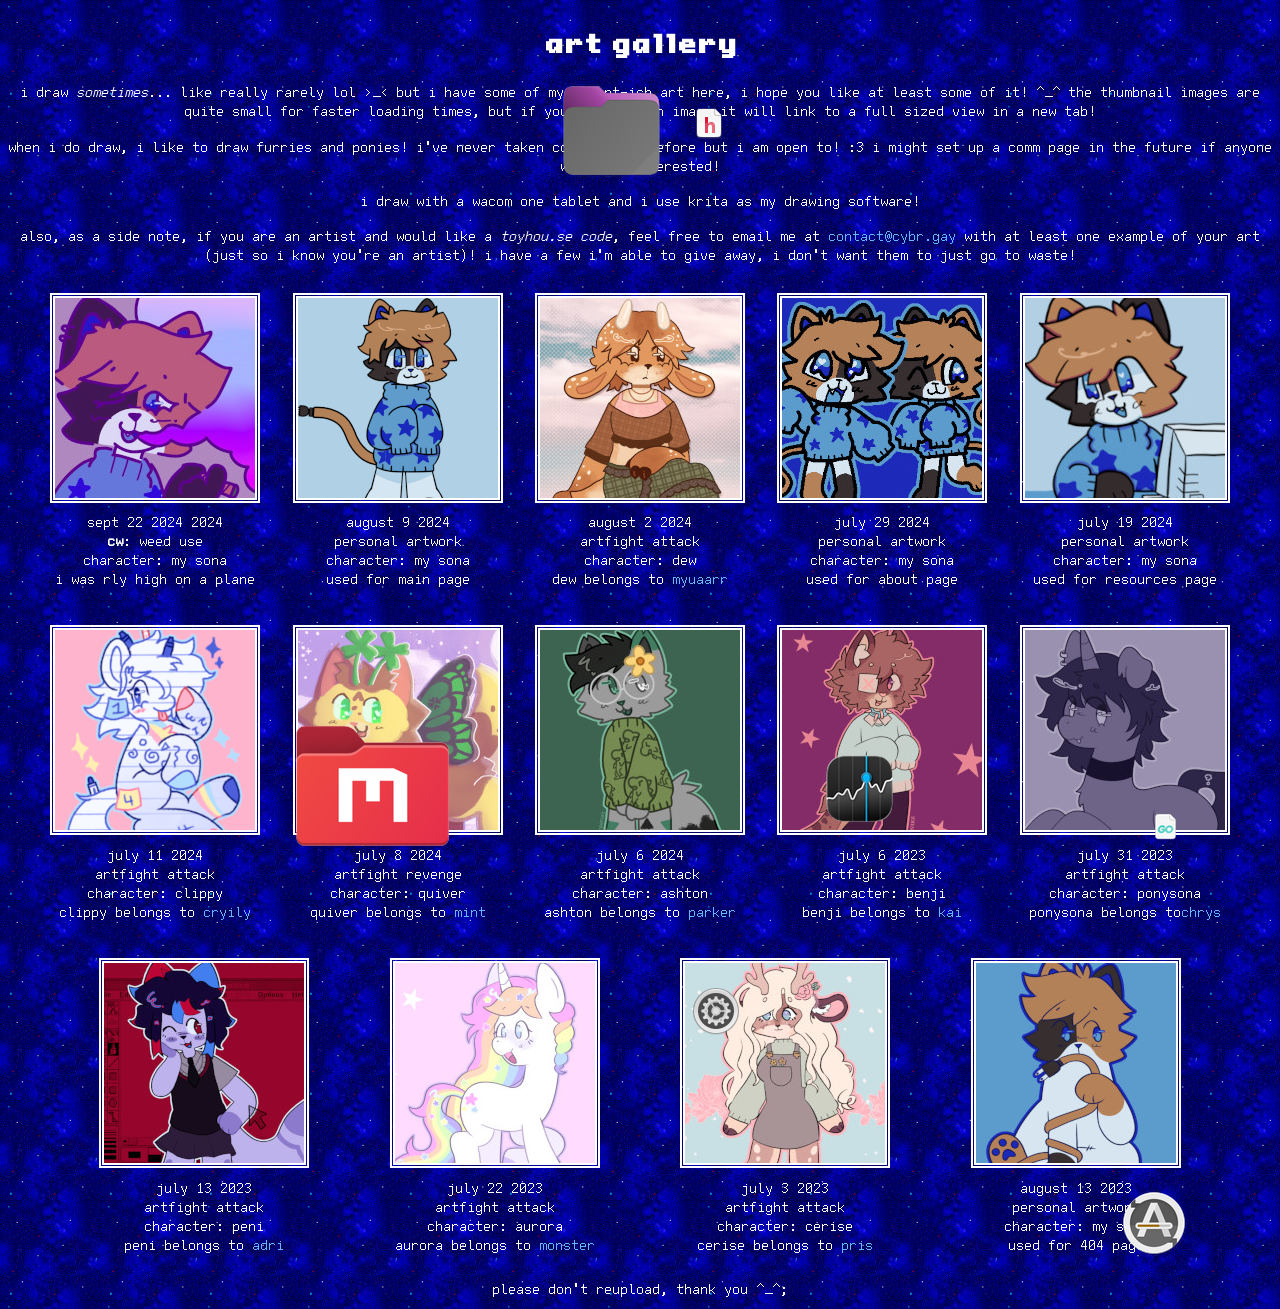 This screenshot has width=1280, height=1309. I want to click on open the software update manager, so click(1154, 1223).